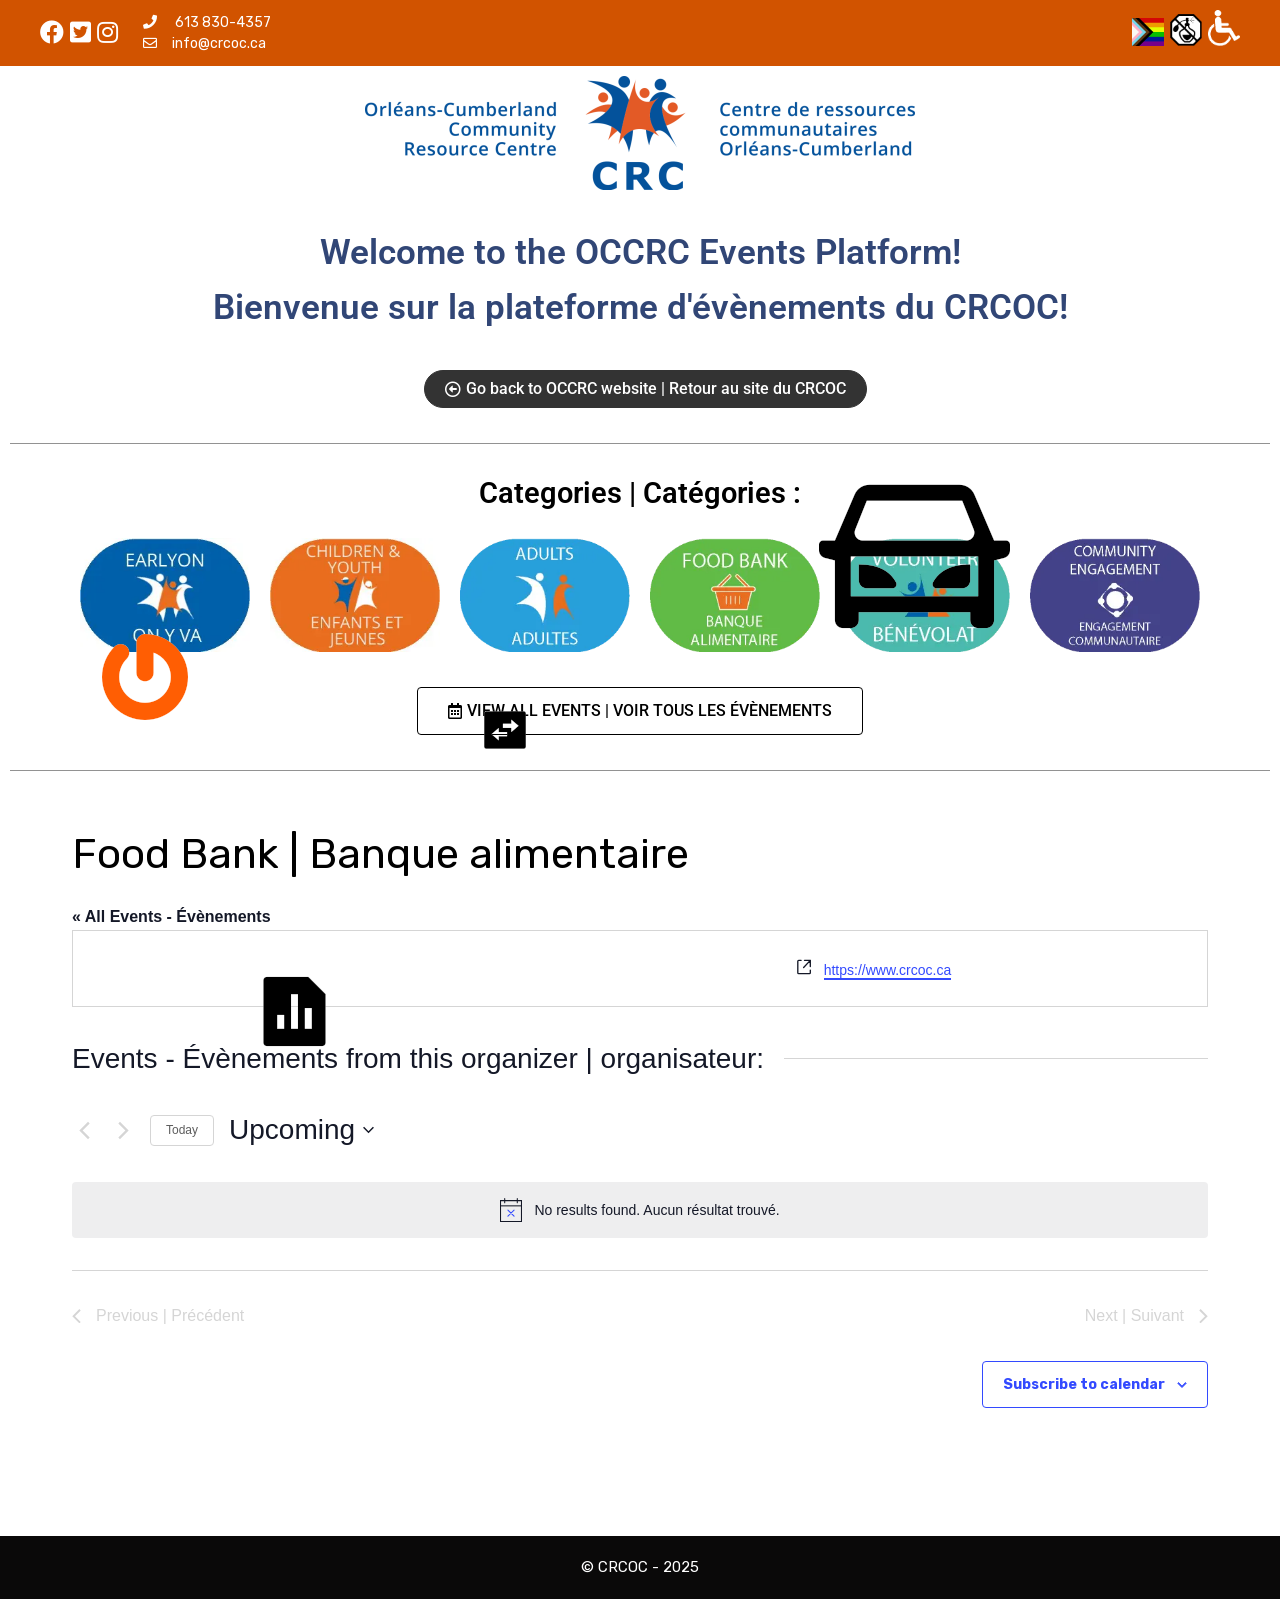 The image size is (1280, 1599). Describe the element at coordinates (914, 548) in the screenshot. I see `view car or vehicle location` at that location.